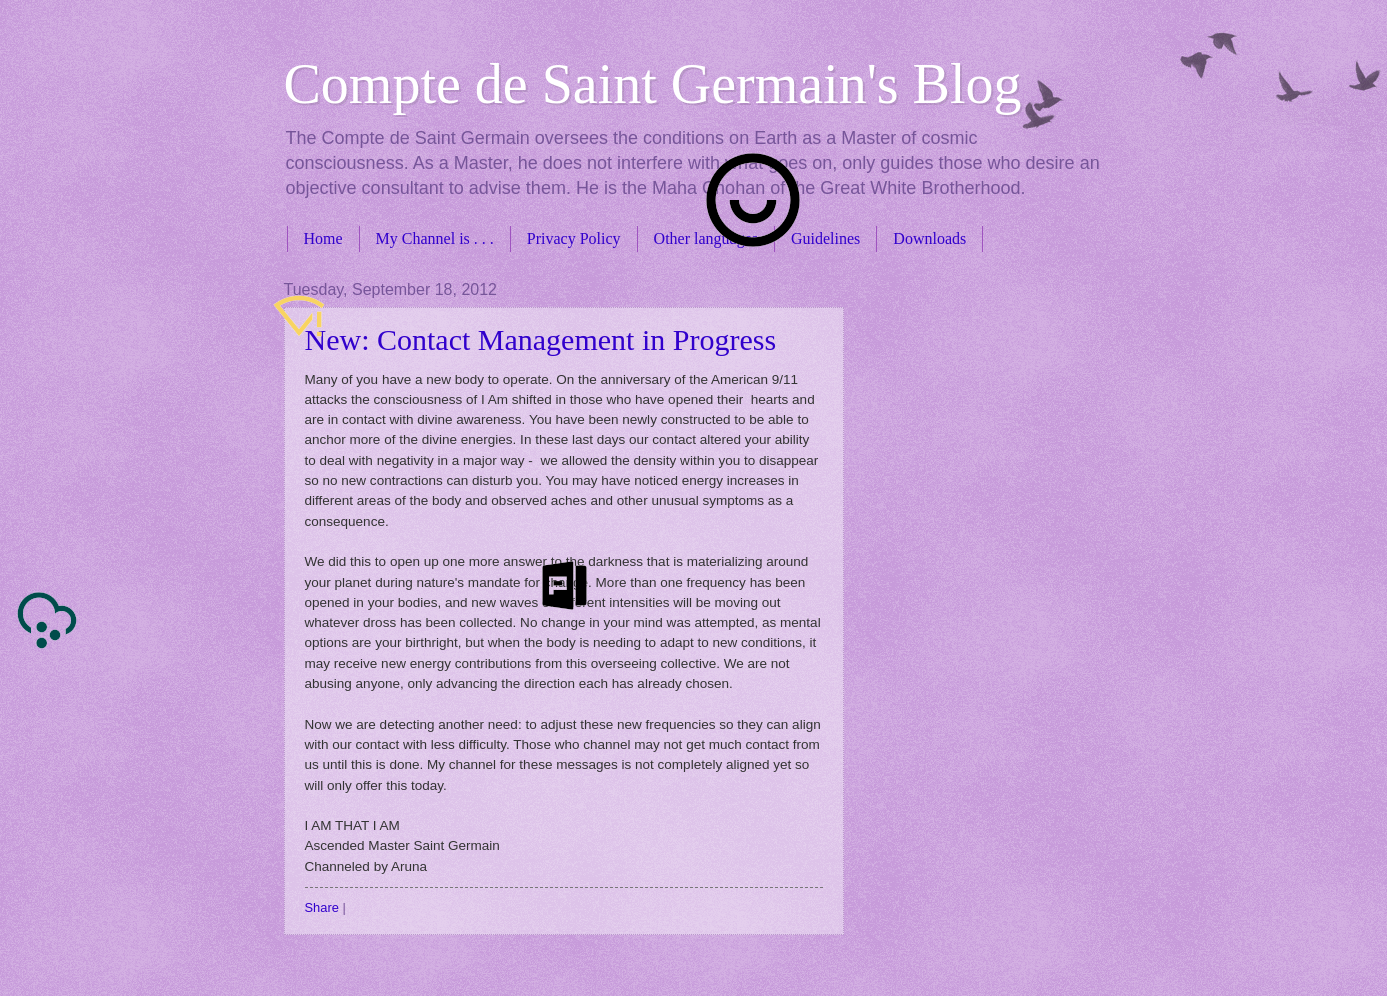 This screenshot has width=1387, height=996. What do you see at coordinates (47, 619) in the screenshot?
I see `indicates hail weather conditions` at bounding box center [47, 619].